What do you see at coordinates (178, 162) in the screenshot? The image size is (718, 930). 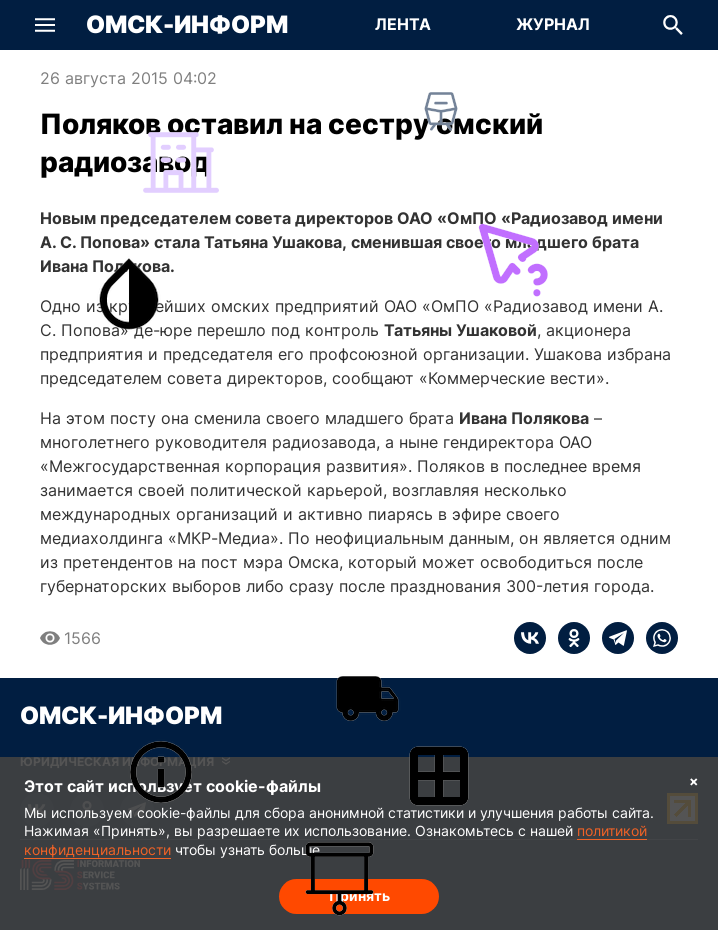 I see `view office or workplace location` at bounding box center [178, 162].